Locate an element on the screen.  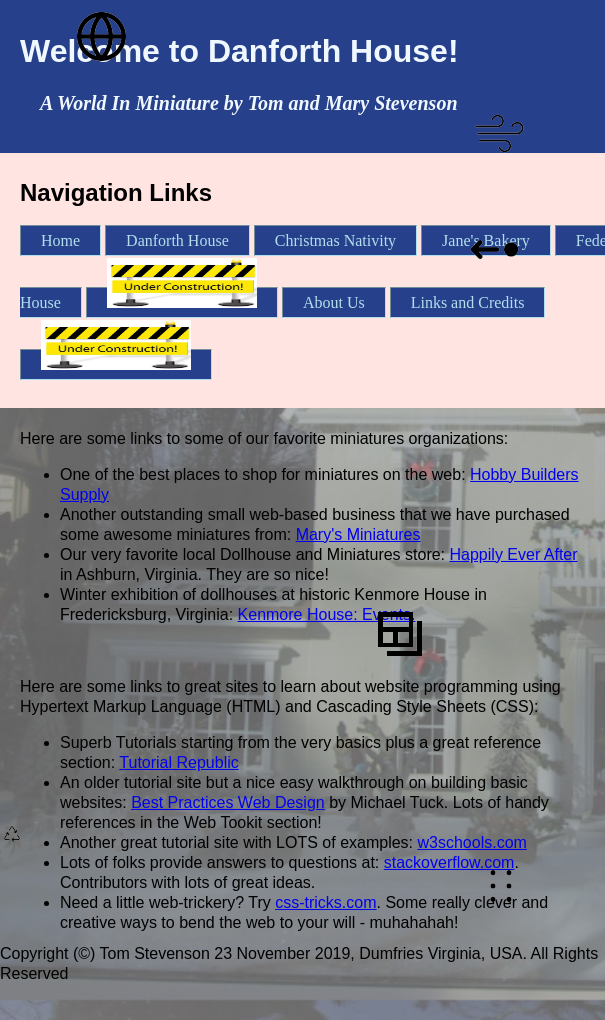
indicates current wind conditions is located at coordinates (499, 133).